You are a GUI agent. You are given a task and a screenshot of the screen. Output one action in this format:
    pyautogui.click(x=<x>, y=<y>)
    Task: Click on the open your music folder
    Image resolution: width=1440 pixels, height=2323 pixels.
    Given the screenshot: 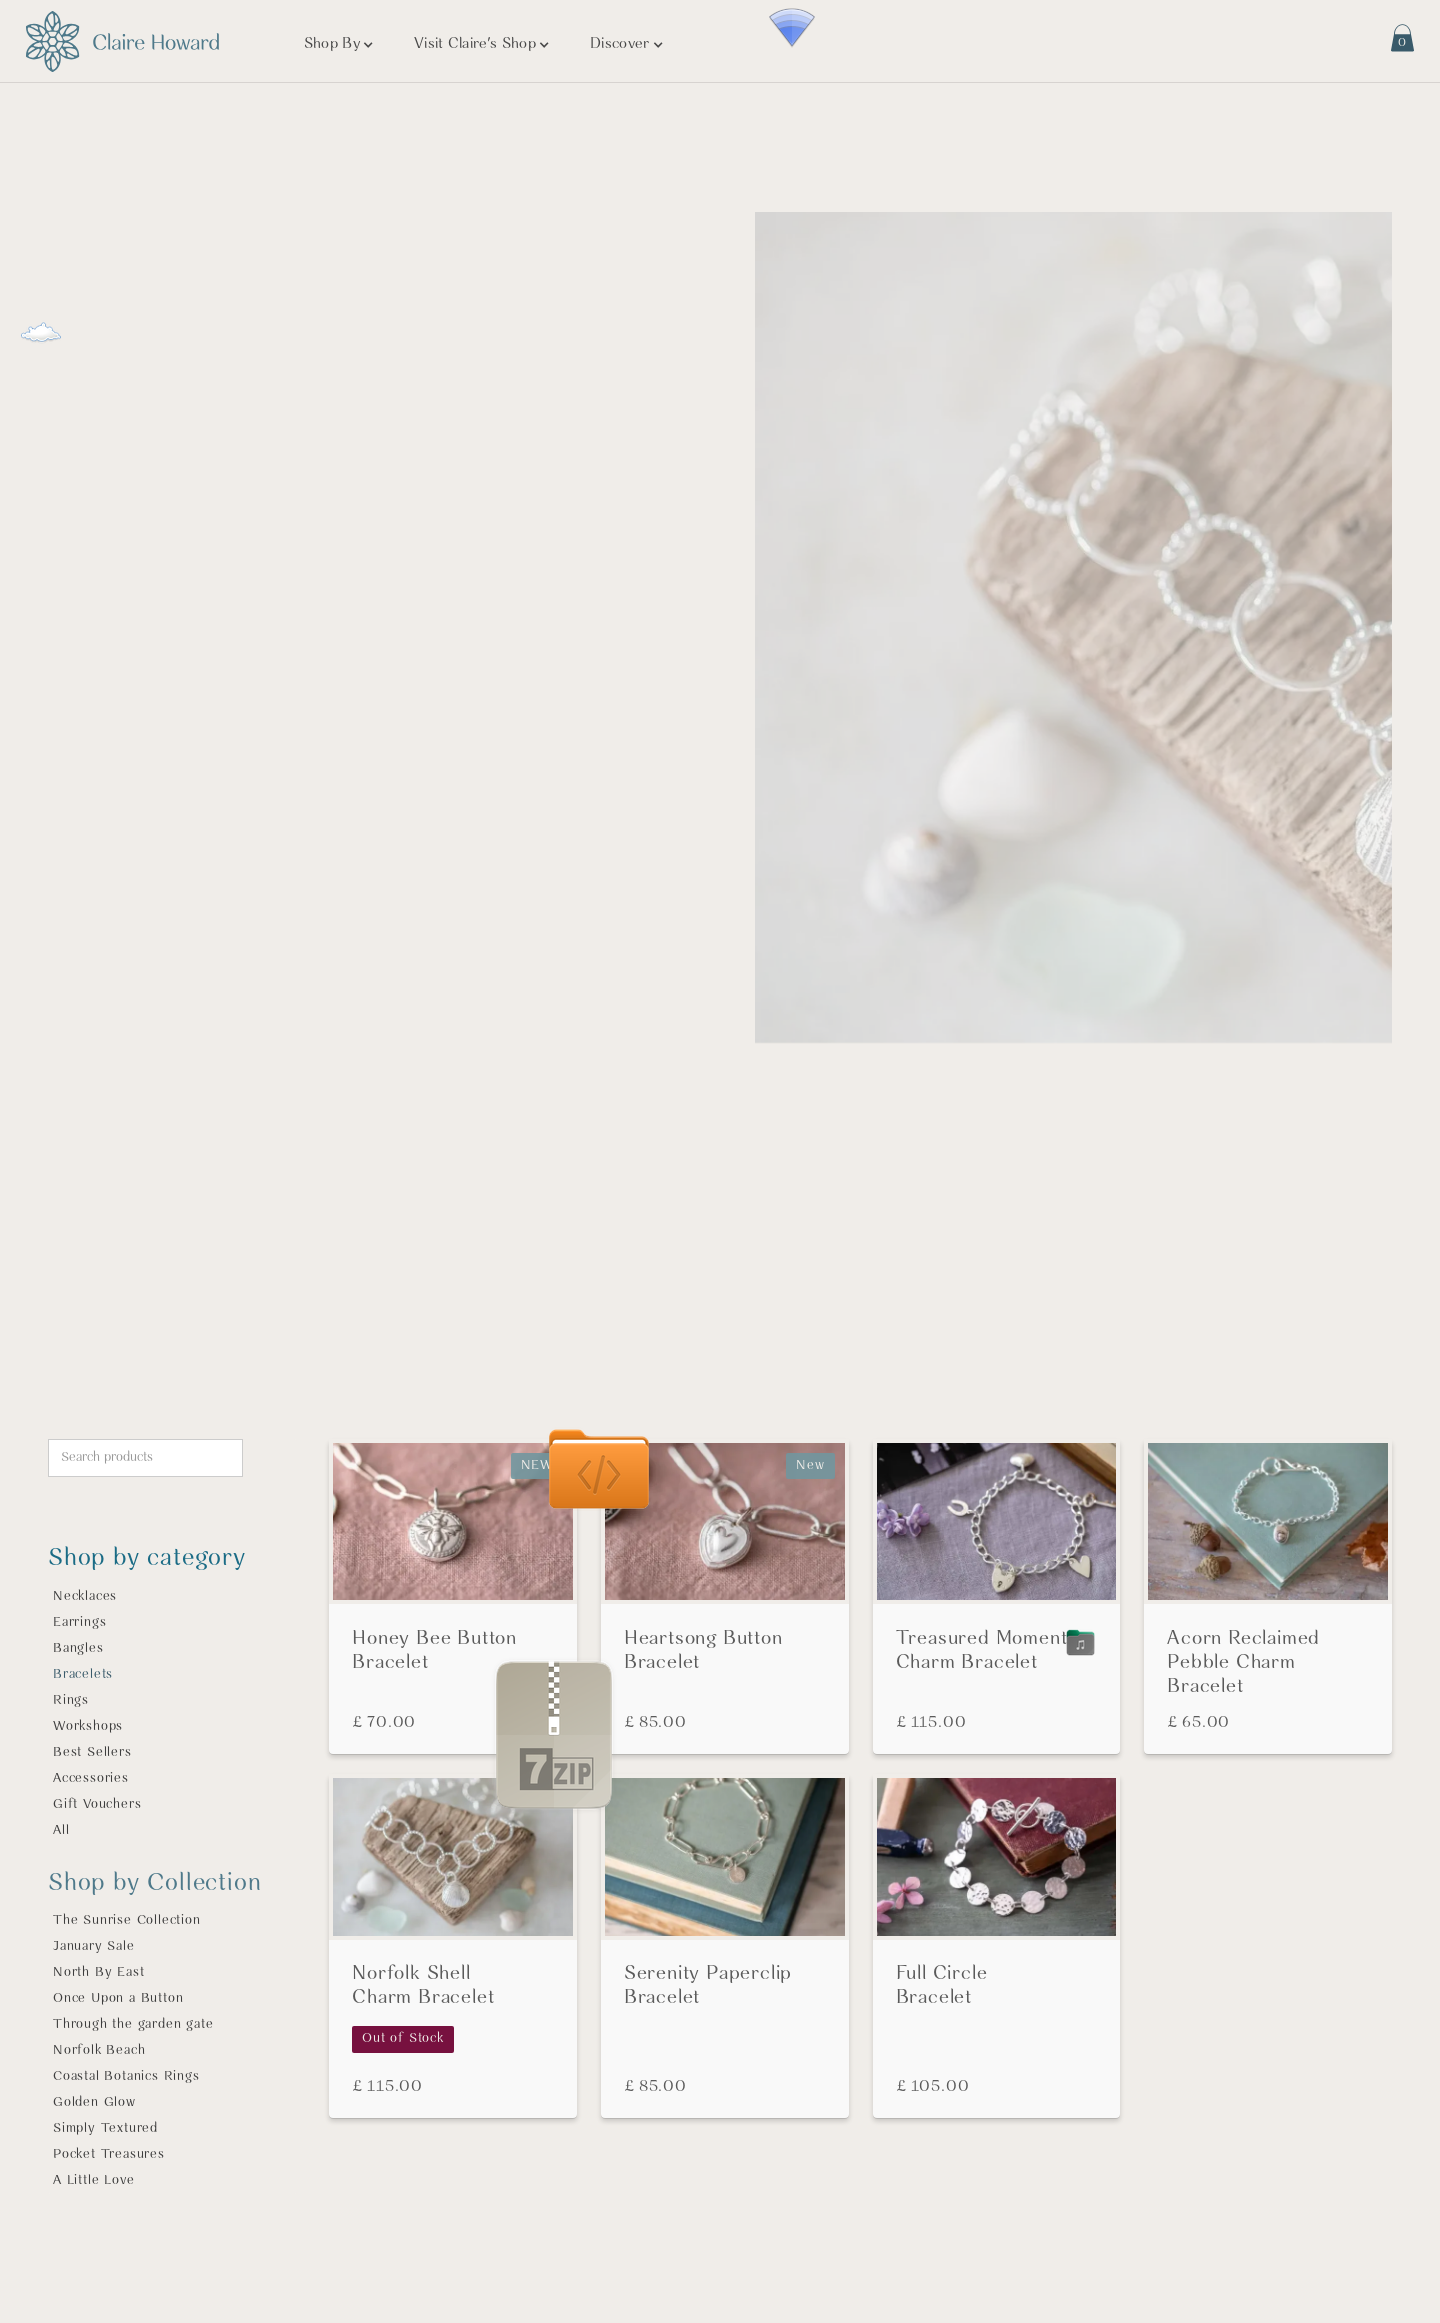 What is the action you would take?
    pyautogui.click(x=1080, y=1642)
    